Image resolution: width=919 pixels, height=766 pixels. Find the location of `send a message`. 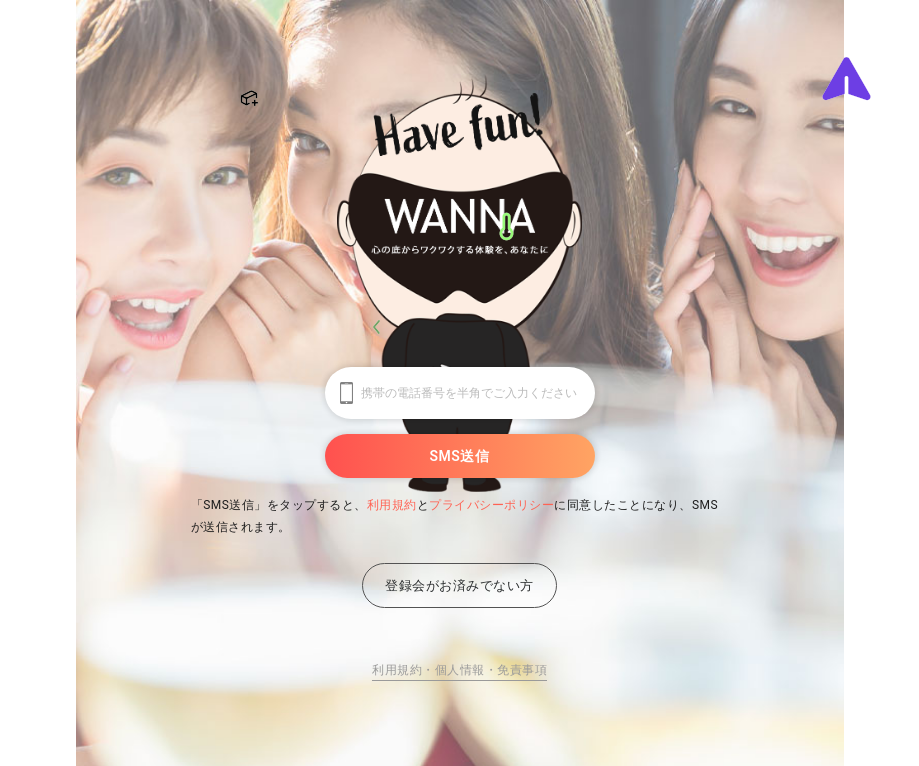

send a message is located at coordinates (846, 79).